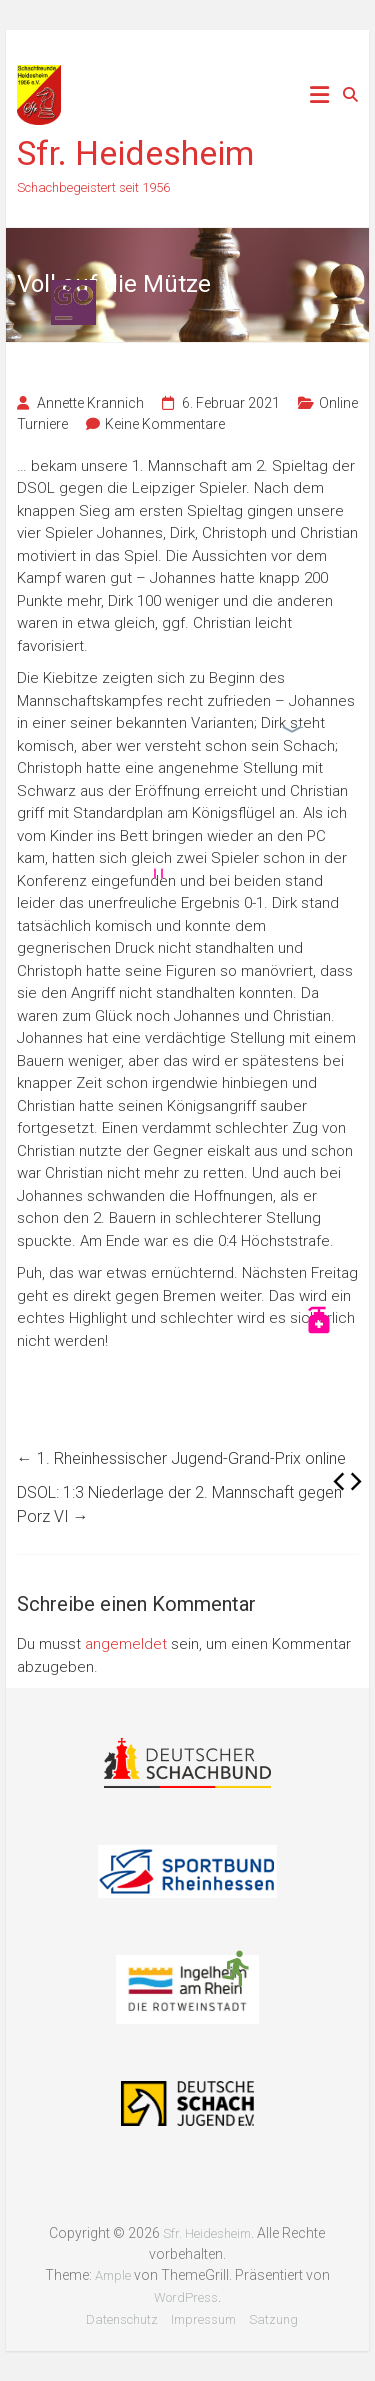  I want to click on access running or jogging activity tracking, so click(237, 1968).